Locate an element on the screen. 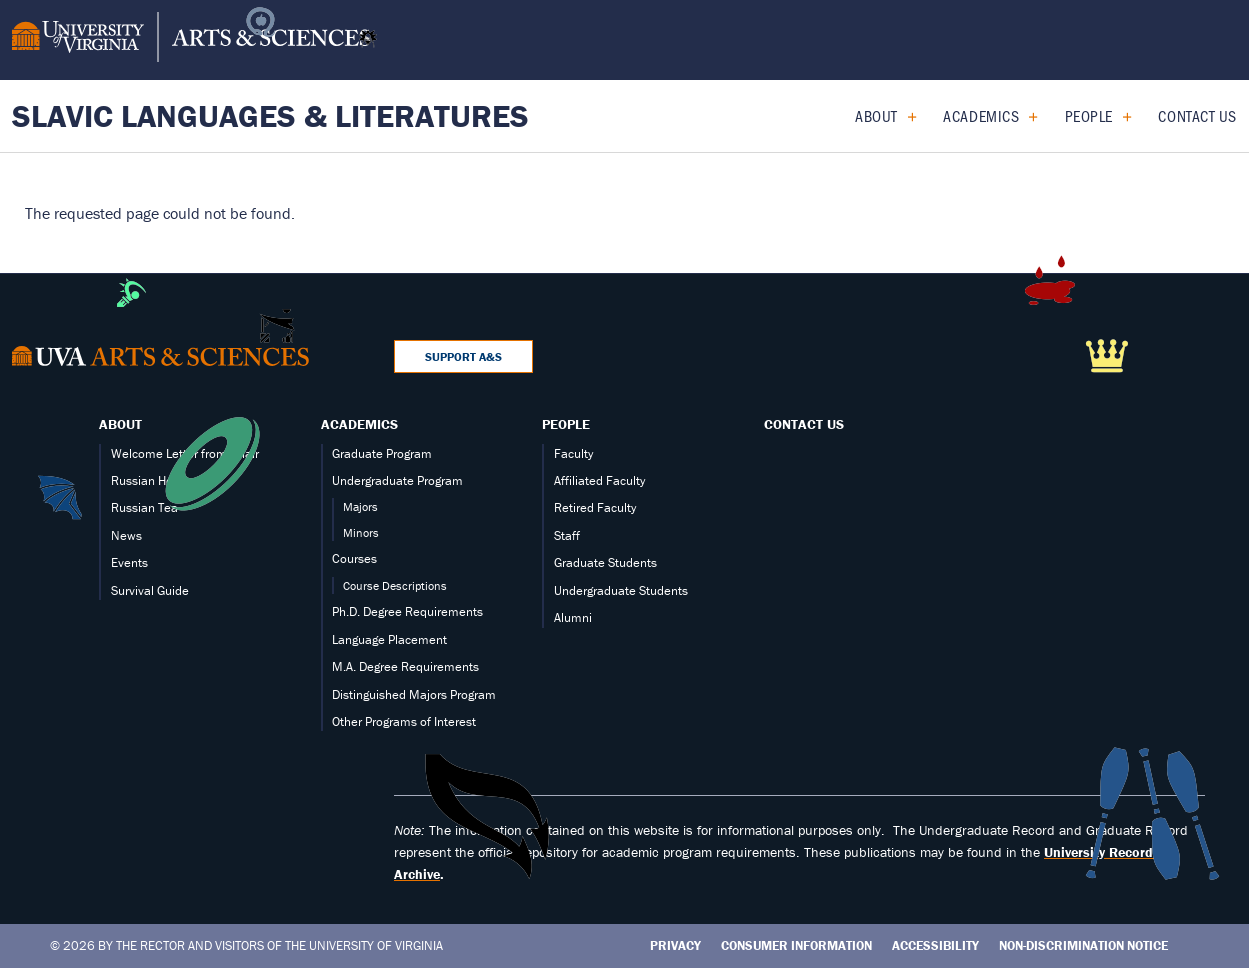 This screenshot has width=1249, height=969. view your travel itinerary is located at coordinates (487, 817).